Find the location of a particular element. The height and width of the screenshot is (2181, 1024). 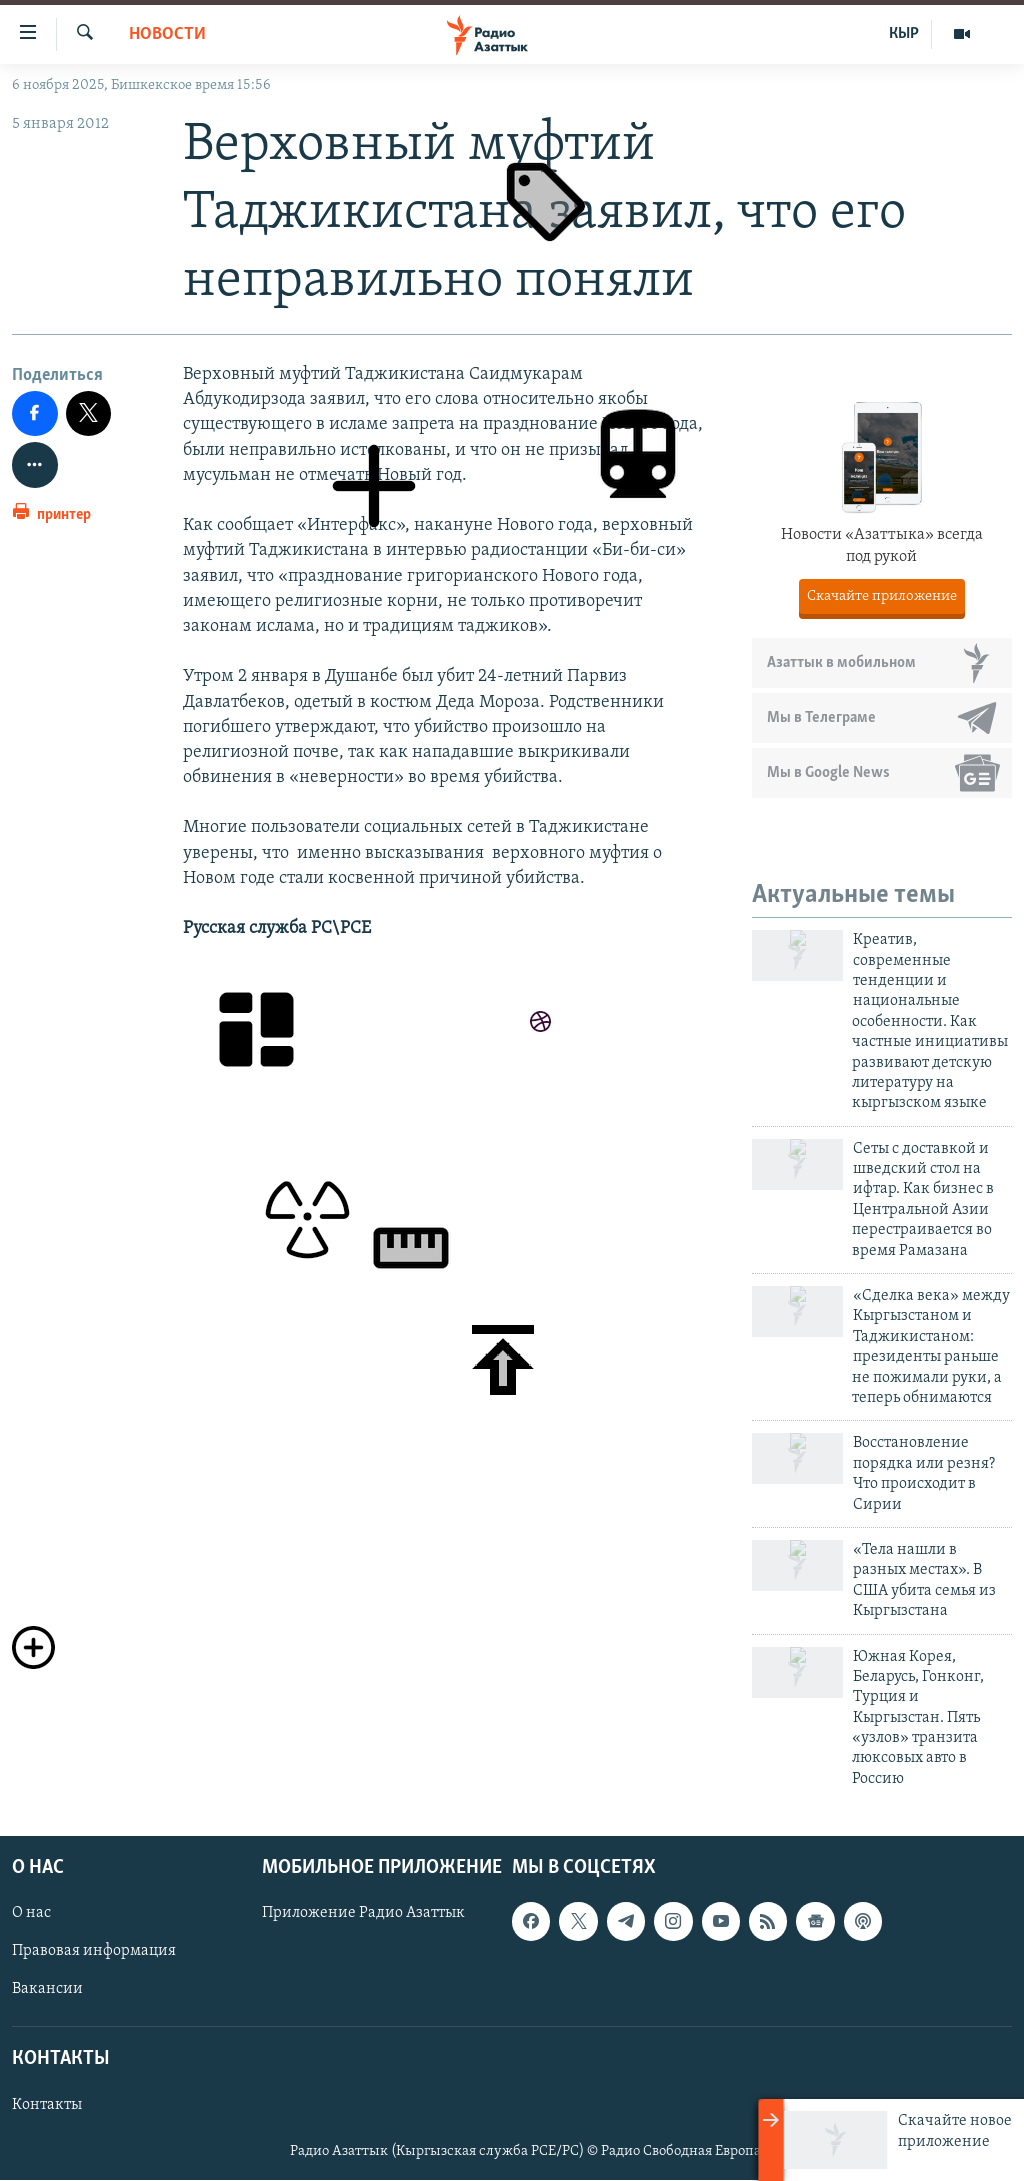

indicates radioactive or hazardous material warning is located at coordinates (307, 1216).